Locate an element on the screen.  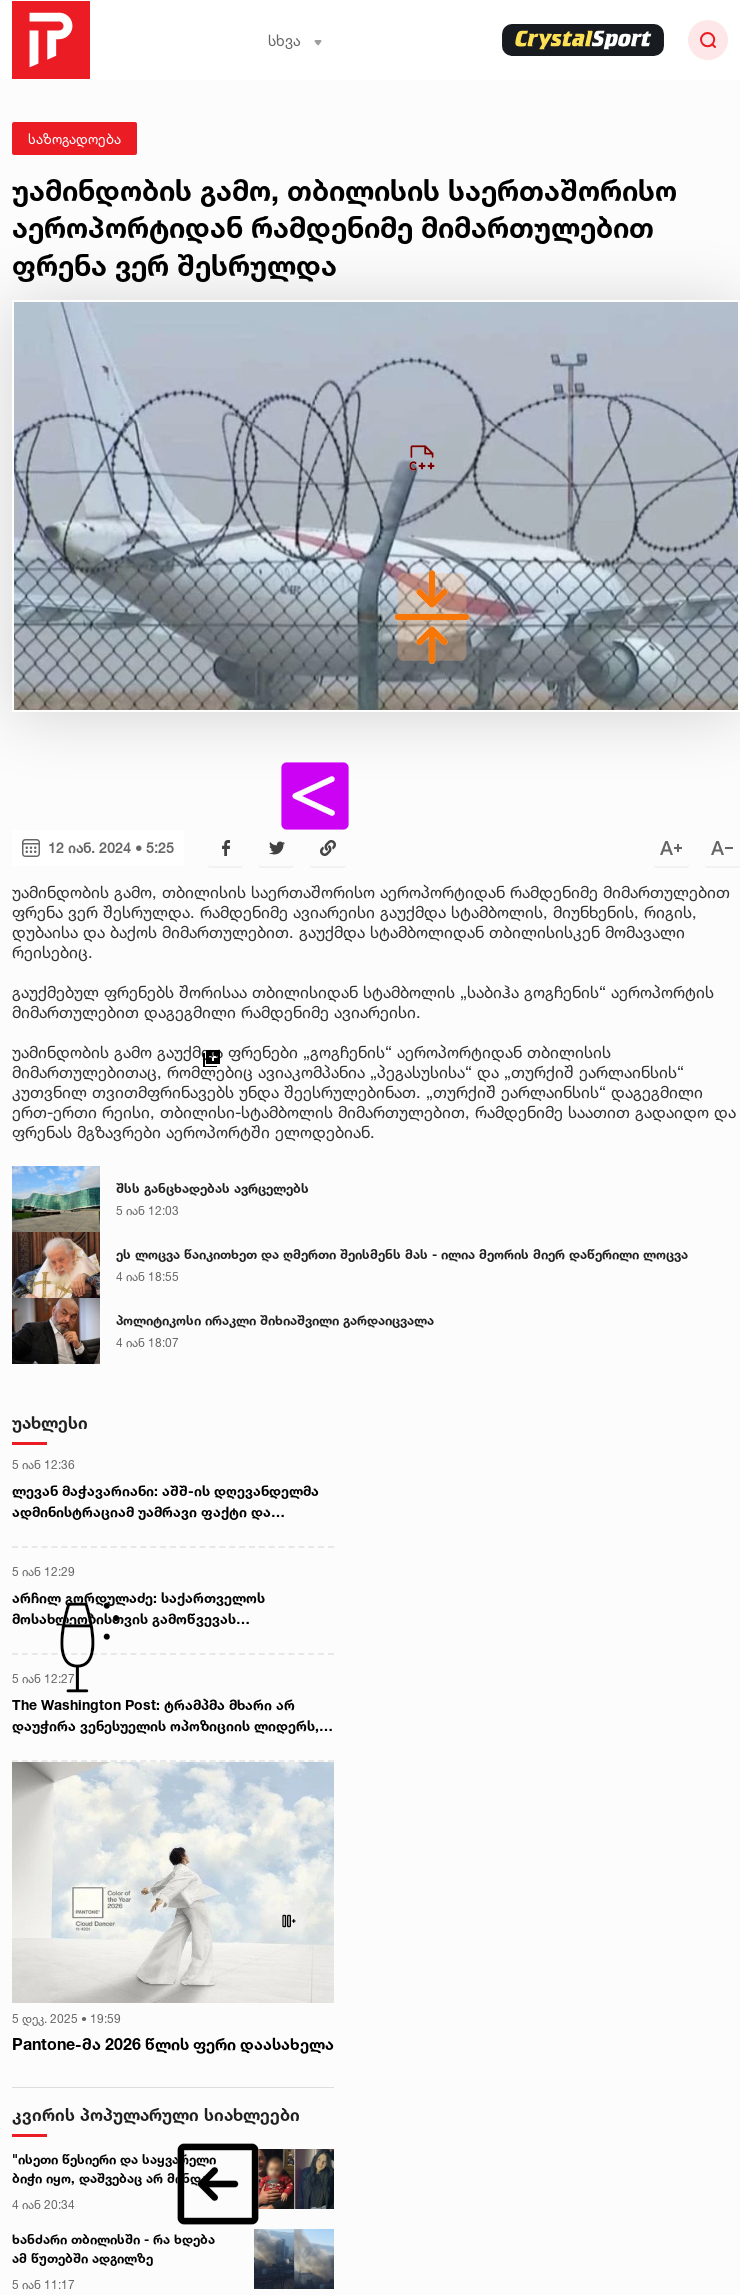
navigate to previous item or page is located at coordinates (315, 796).